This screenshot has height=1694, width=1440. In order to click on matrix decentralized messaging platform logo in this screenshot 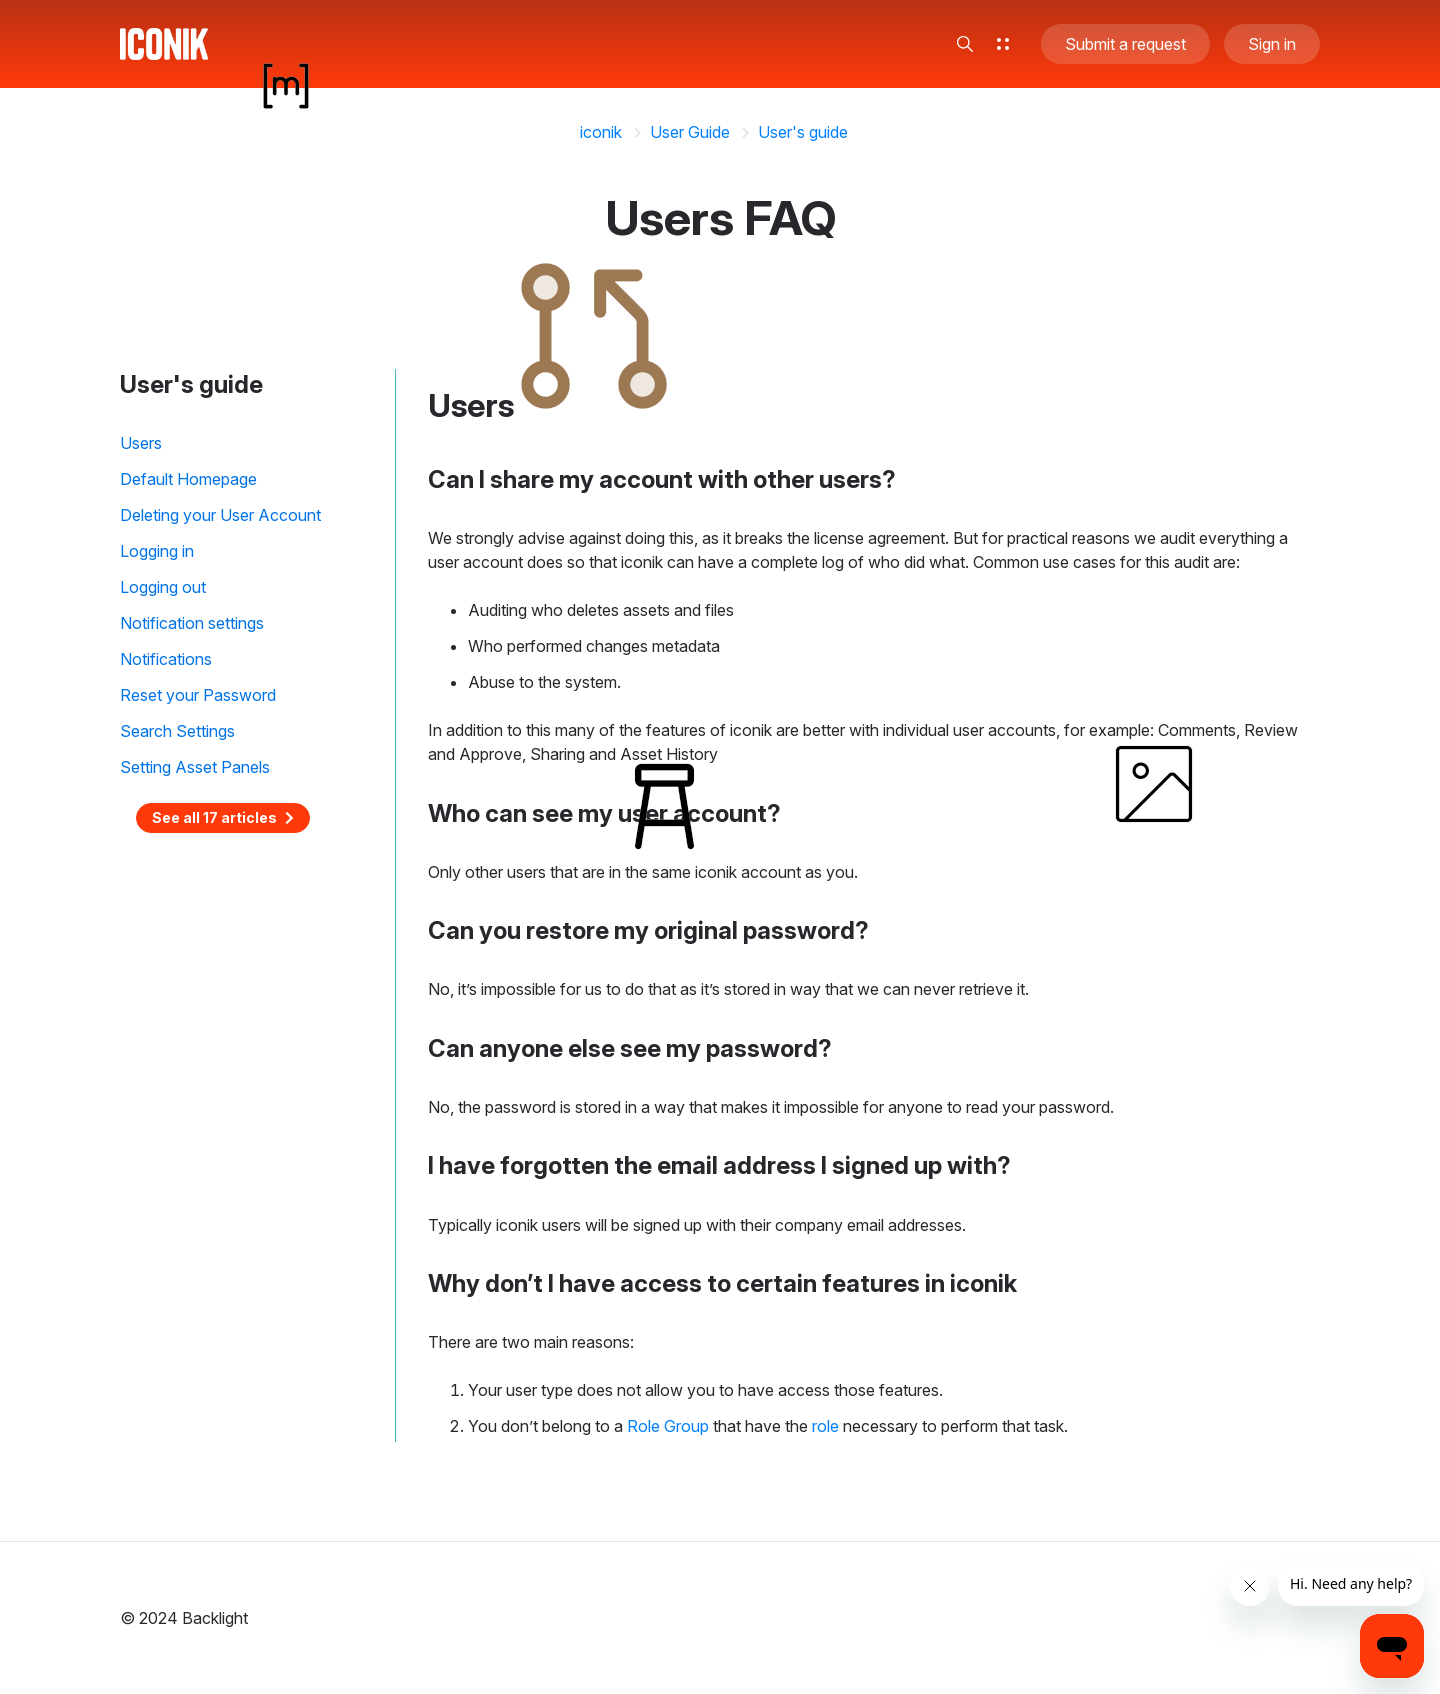, I will do `click(286, 86)`.